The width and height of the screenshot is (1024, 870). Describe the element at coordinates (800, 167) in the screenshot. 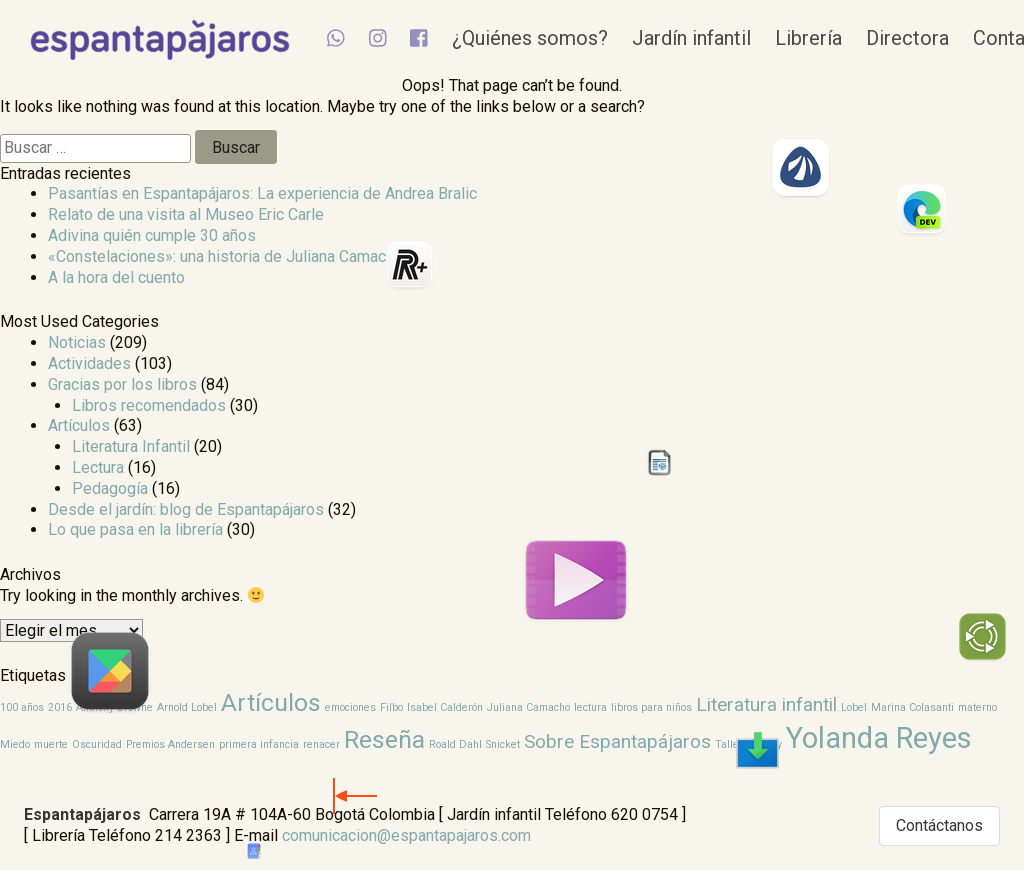

I see `launch the antergos linux application` at that location.